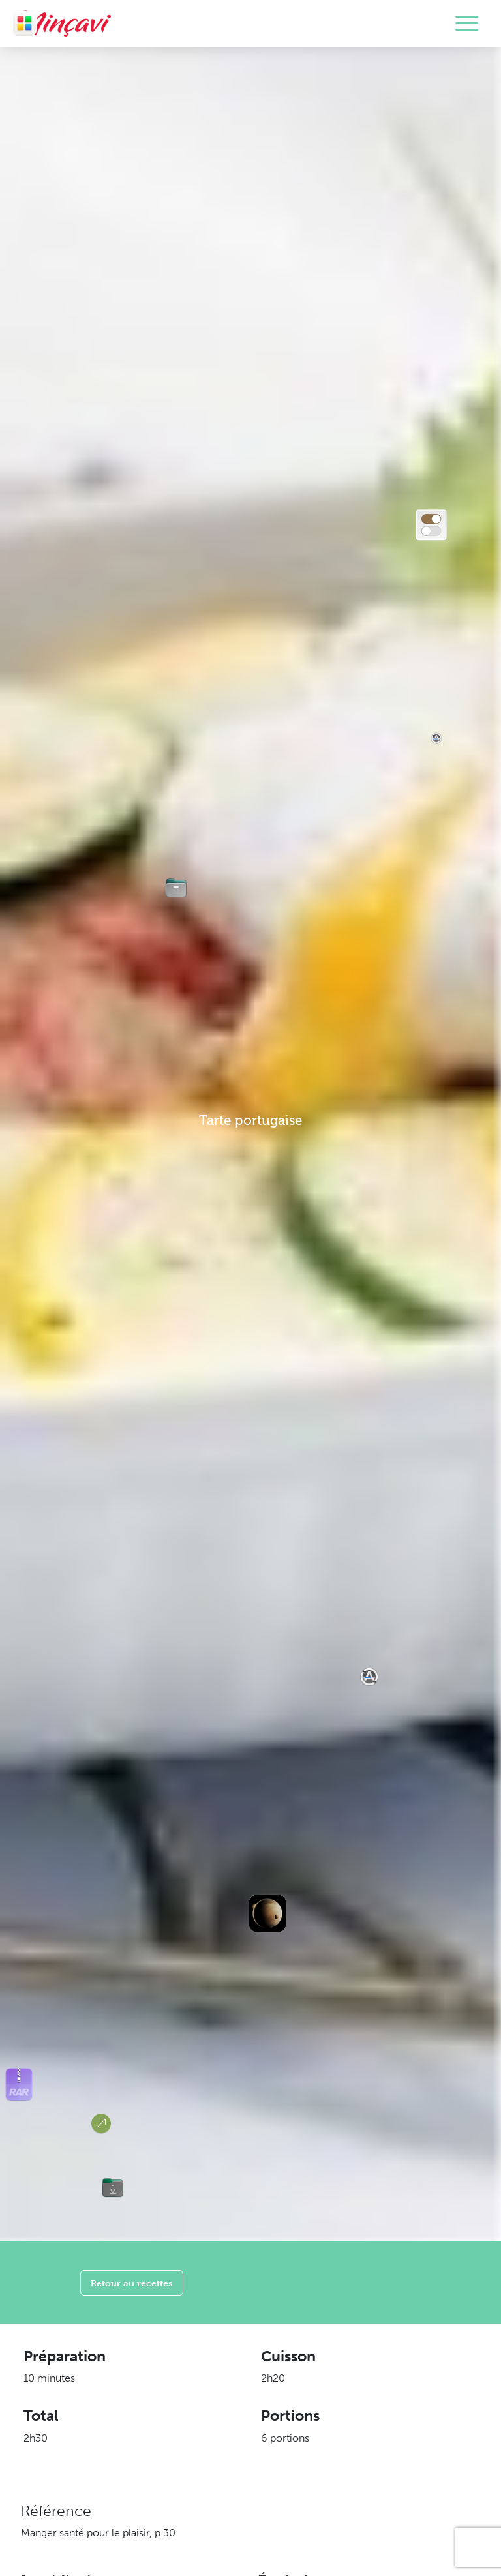 This screenshot has height=2576, width=501. What do you see at coordinates (101, 2123) in the screenshot?
I see `indicates a symbolic link or shortcut to another file` at bounding box center [101, 2123].